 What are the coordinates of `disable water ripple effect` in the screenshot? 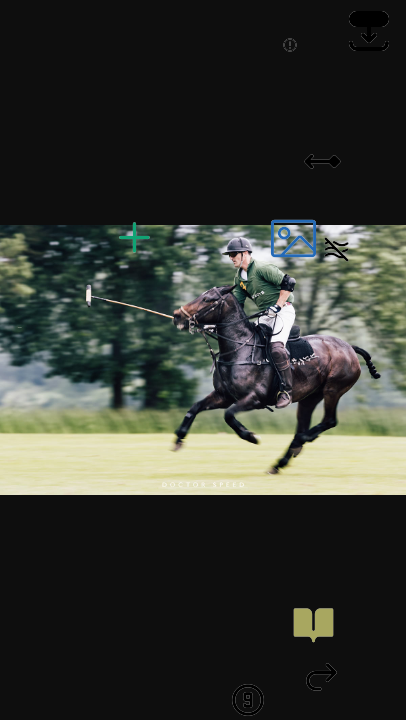 It's located at (336, 249).